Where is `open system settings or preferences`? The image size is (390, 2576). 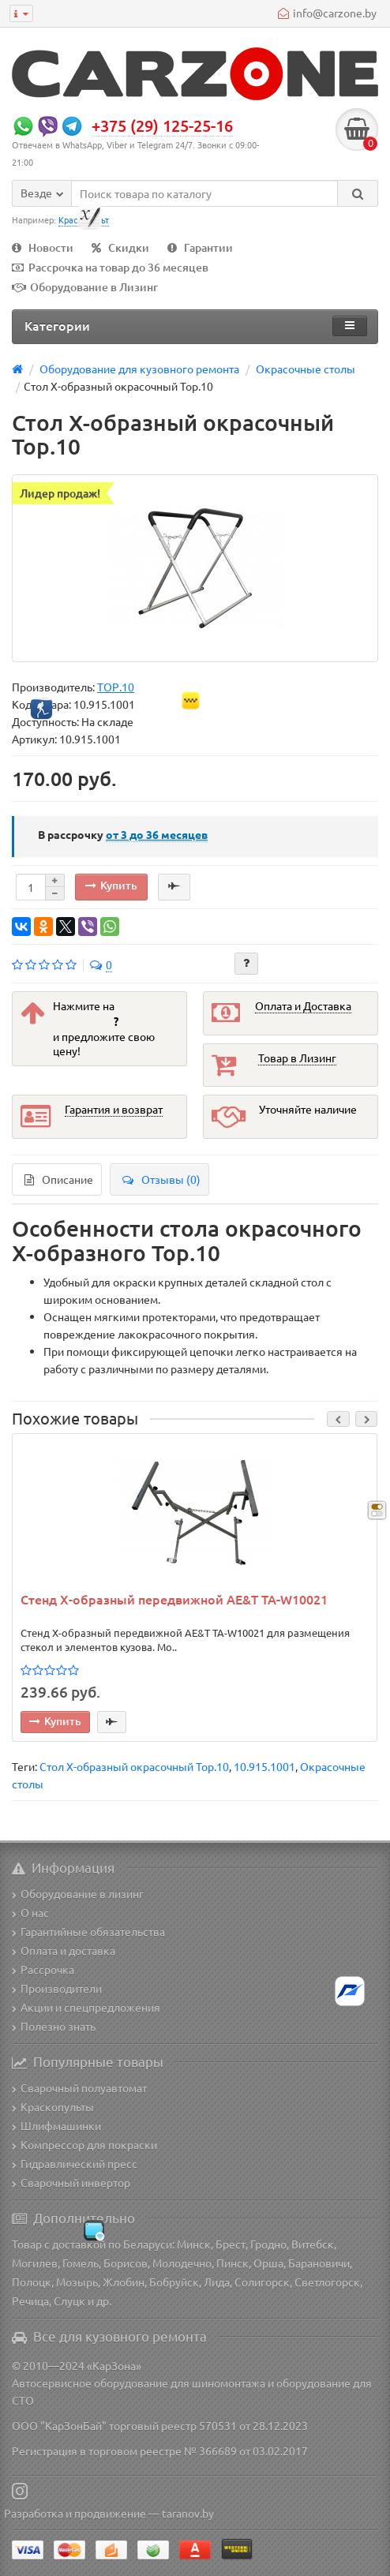
open system settings or preferences is located at coordinates (377, 1510).